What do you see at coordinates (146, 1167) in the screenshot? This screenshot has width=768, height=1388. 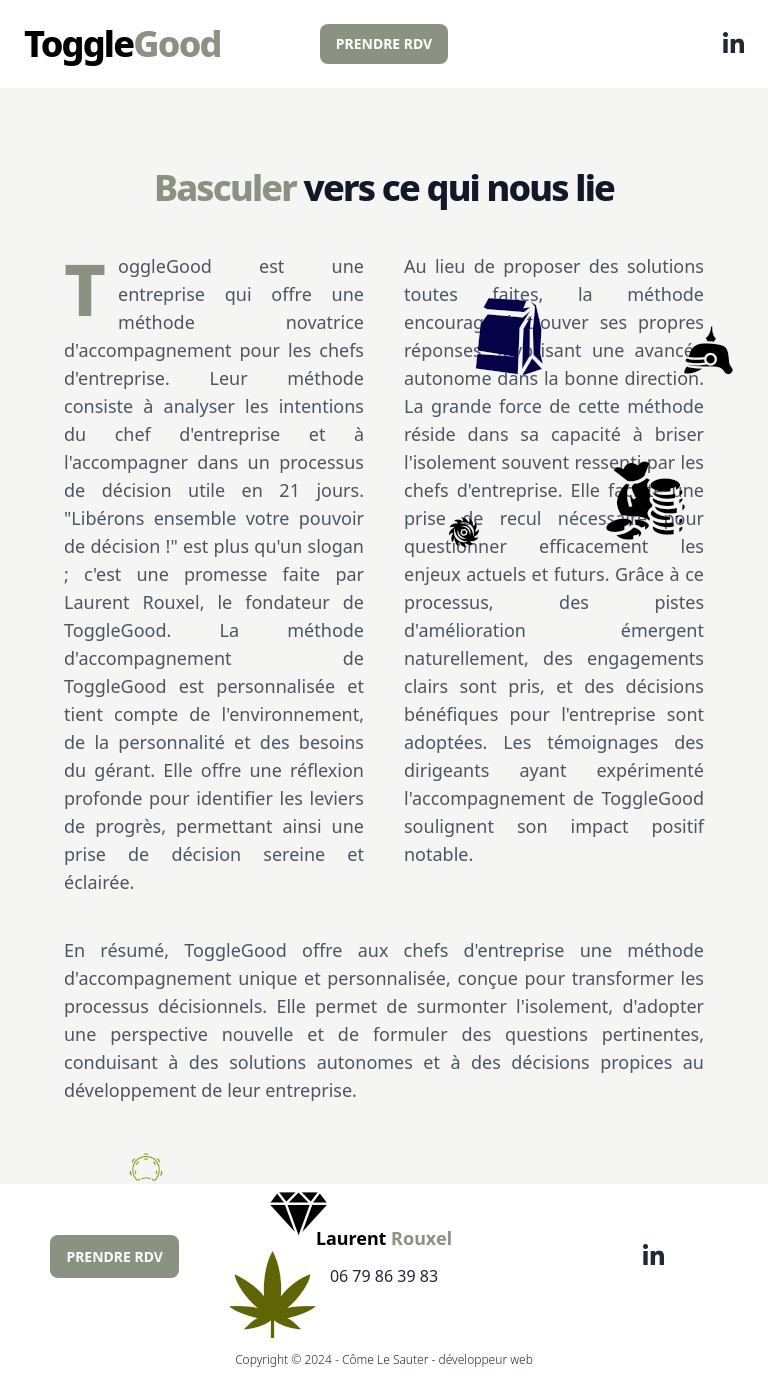 I see `access musical instruments or percussion sounds` at bounding box center [146, 1167].